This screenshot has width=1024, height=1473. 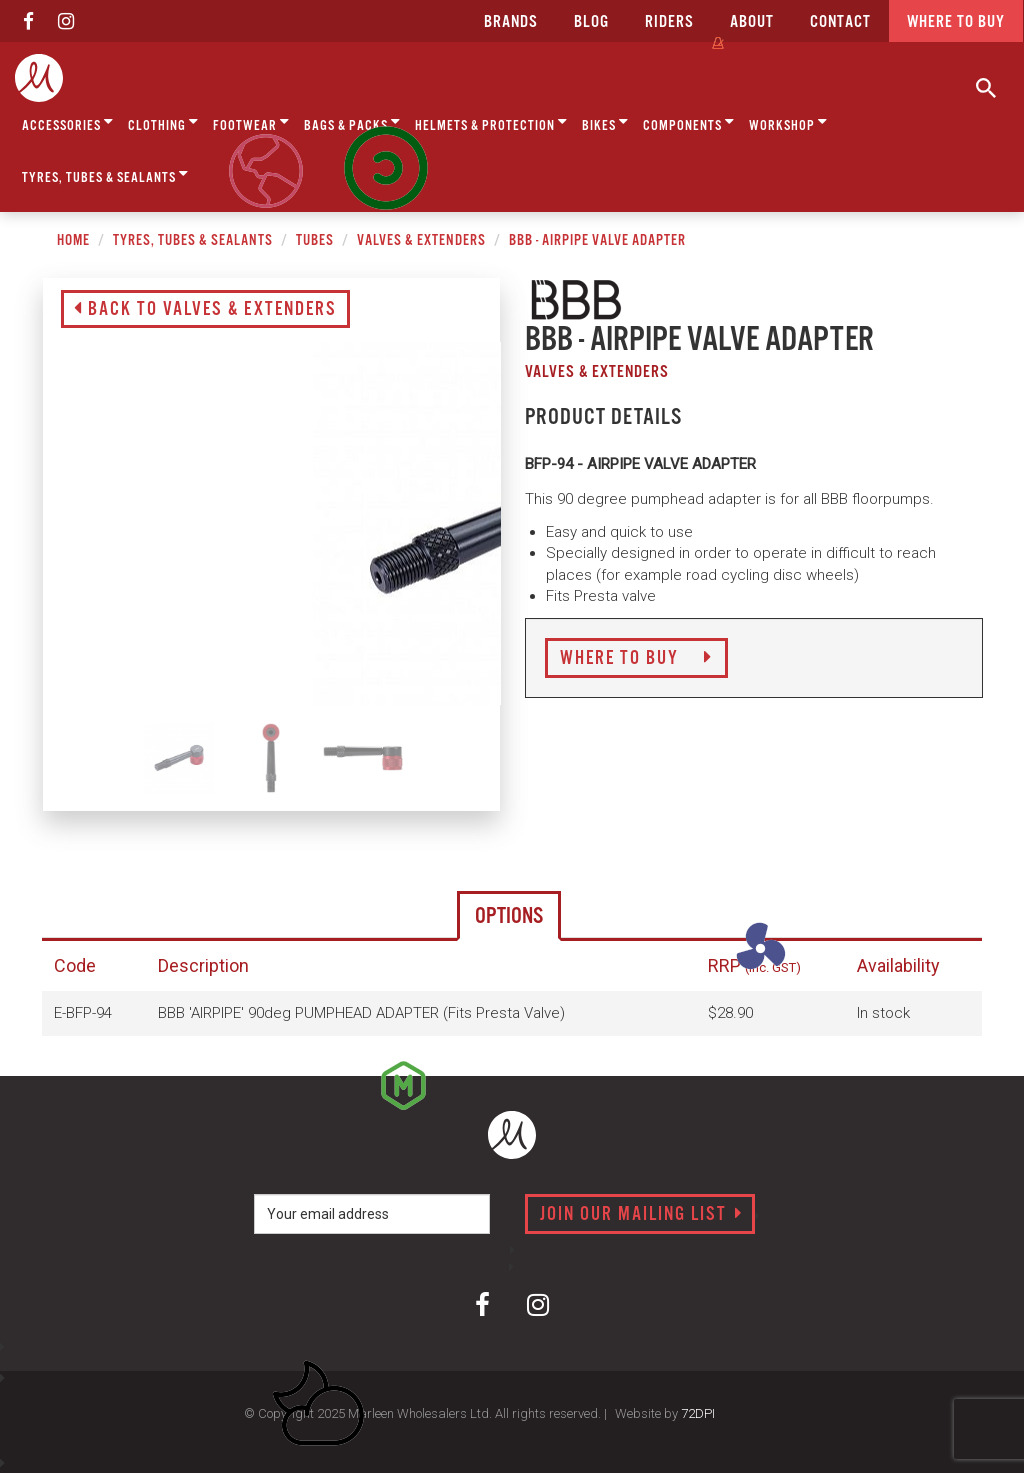 What do you see at coordinates (266, 171) in the screenshot?
I see `switch to international or global settings` at bounding box center [266, 171].